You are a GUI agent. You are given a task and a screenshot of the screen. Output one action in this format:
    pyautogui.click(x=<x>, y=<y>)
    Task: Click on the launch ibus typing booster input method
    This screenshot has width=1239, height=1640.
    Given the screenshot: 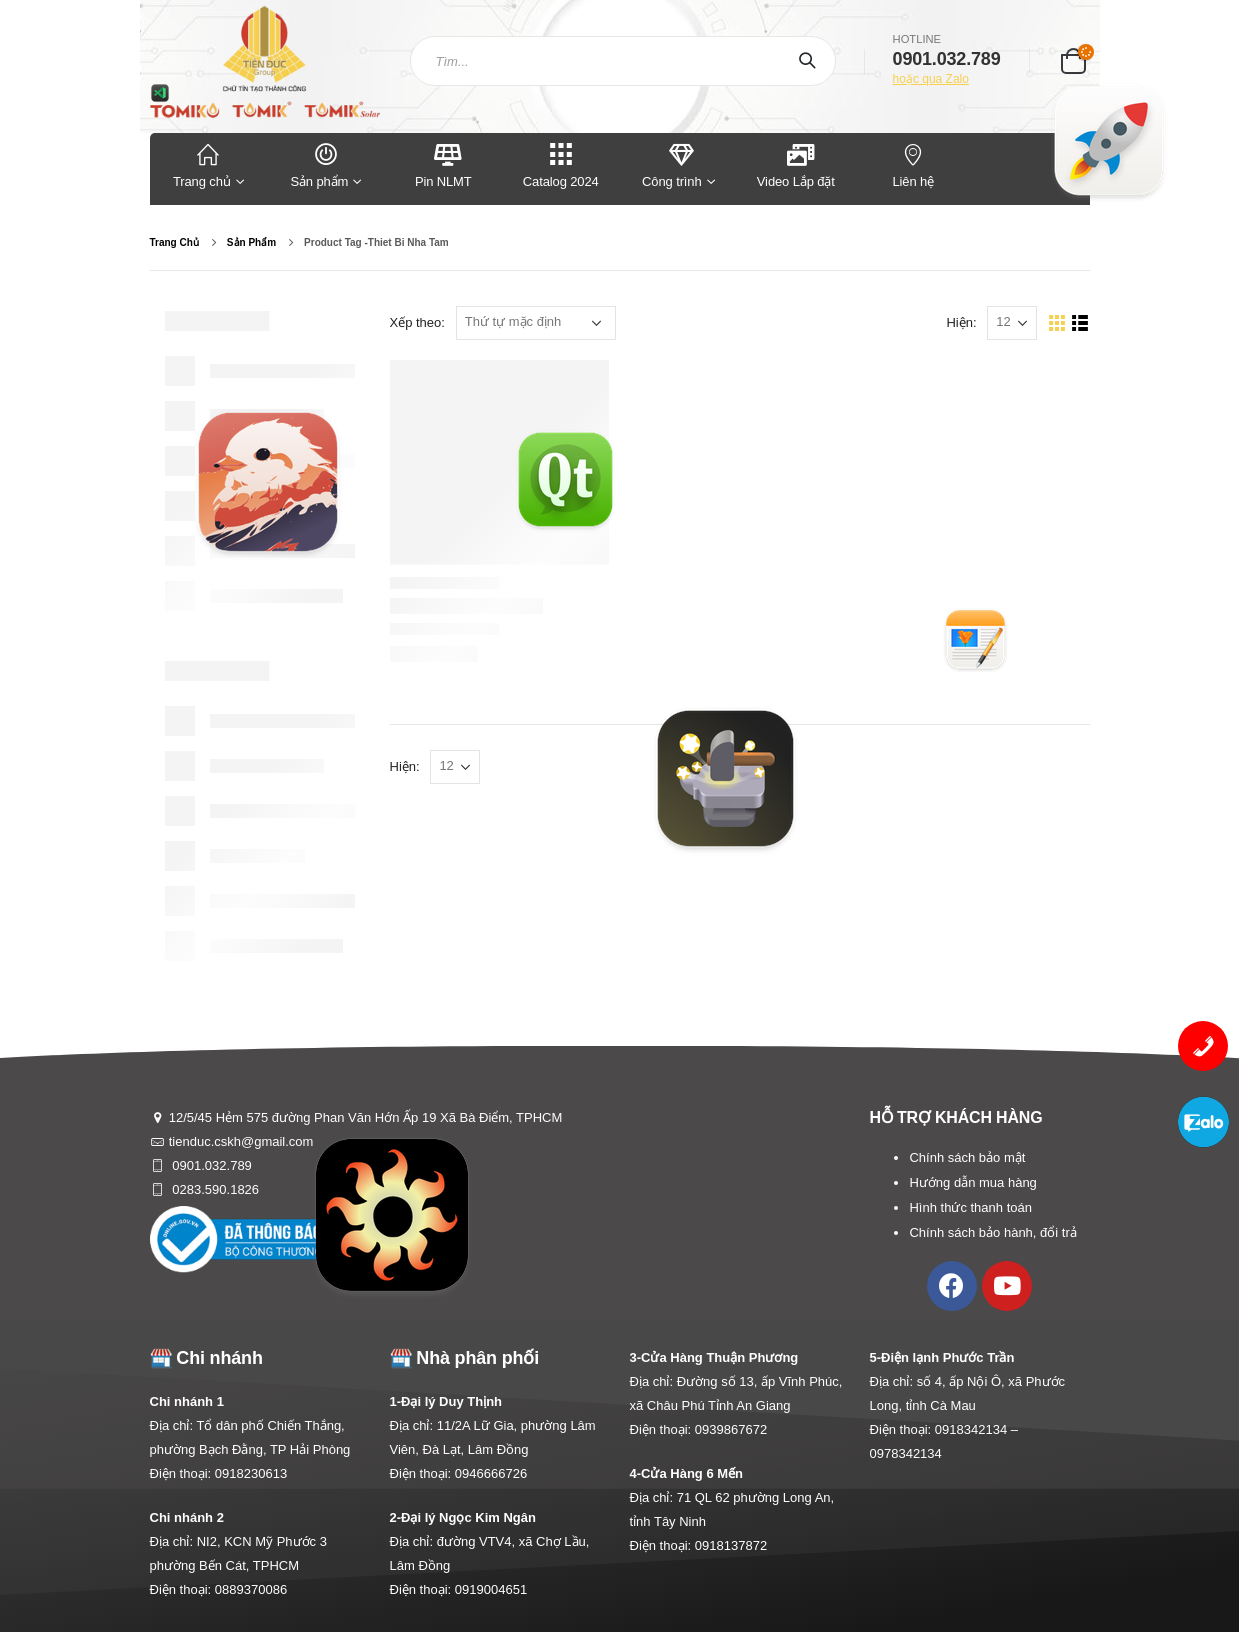 What is the action you would take?
    pyautogui.click(x=1109, y=141)
    